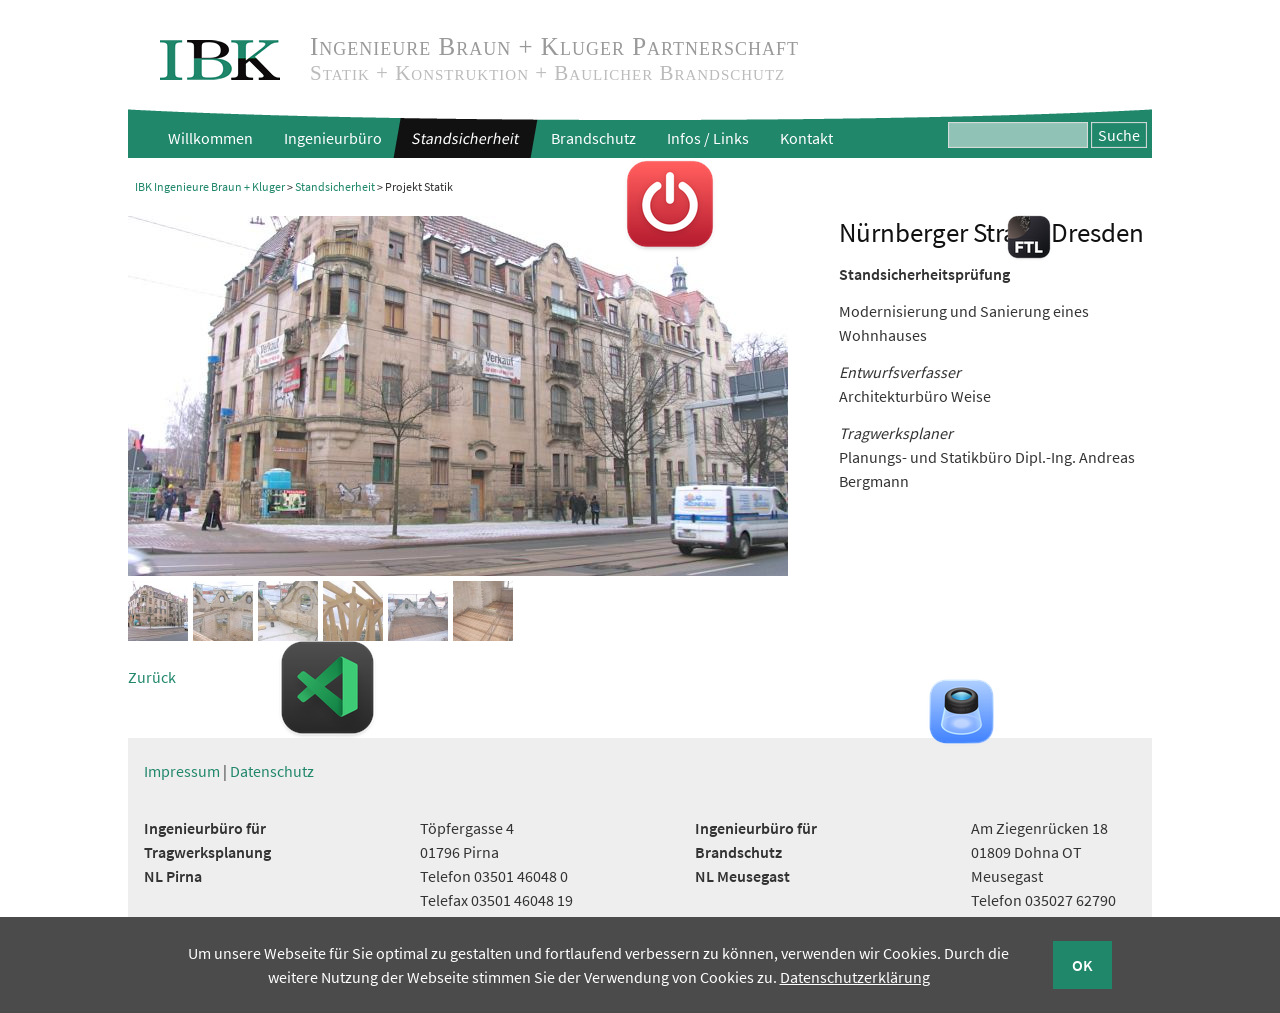 Image resolution: width=1280 pixels, height=1013 pixels. What do you see at coordinates (670, 204) in the screenshot?
I see `shut down or power off the device` at bounding box center [670, 204].